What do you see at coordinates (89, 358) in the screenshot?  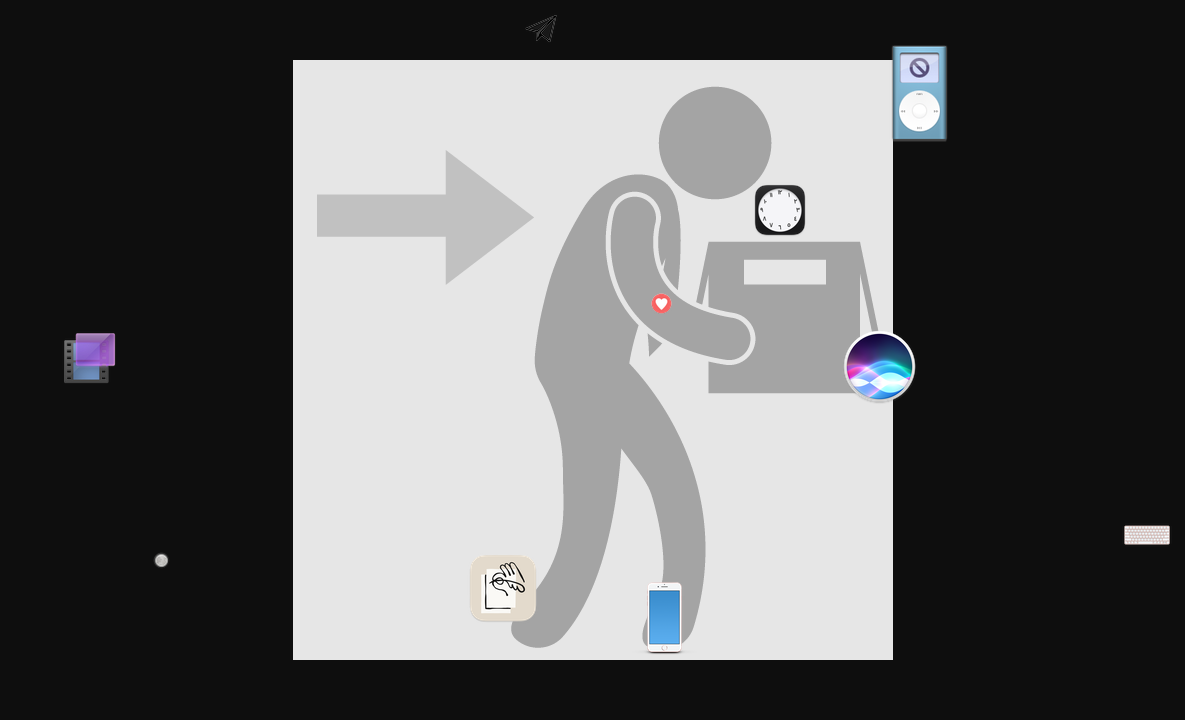 I see `apply filters to video clips in iMovie` at bounding box center [89, 358].